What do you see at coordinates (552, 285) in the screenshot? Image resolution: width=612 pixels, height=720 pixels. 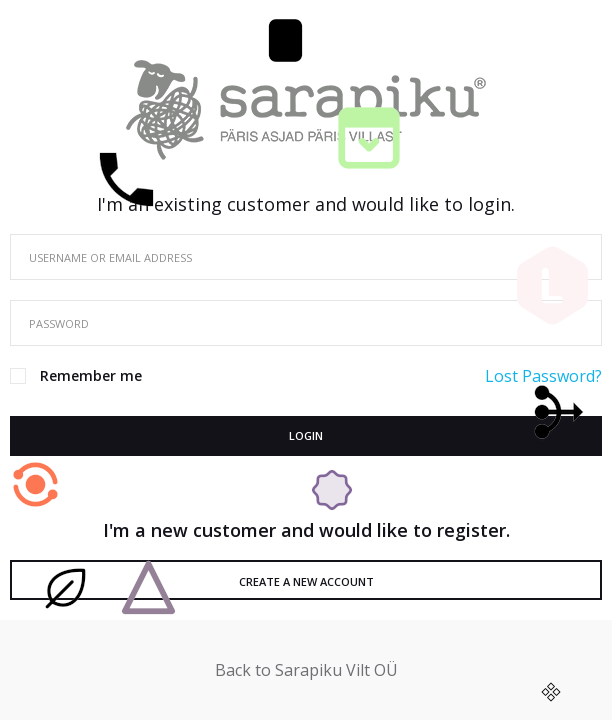 I see `indicates a category or item labeled "L"` at bounding box center [552, 285].